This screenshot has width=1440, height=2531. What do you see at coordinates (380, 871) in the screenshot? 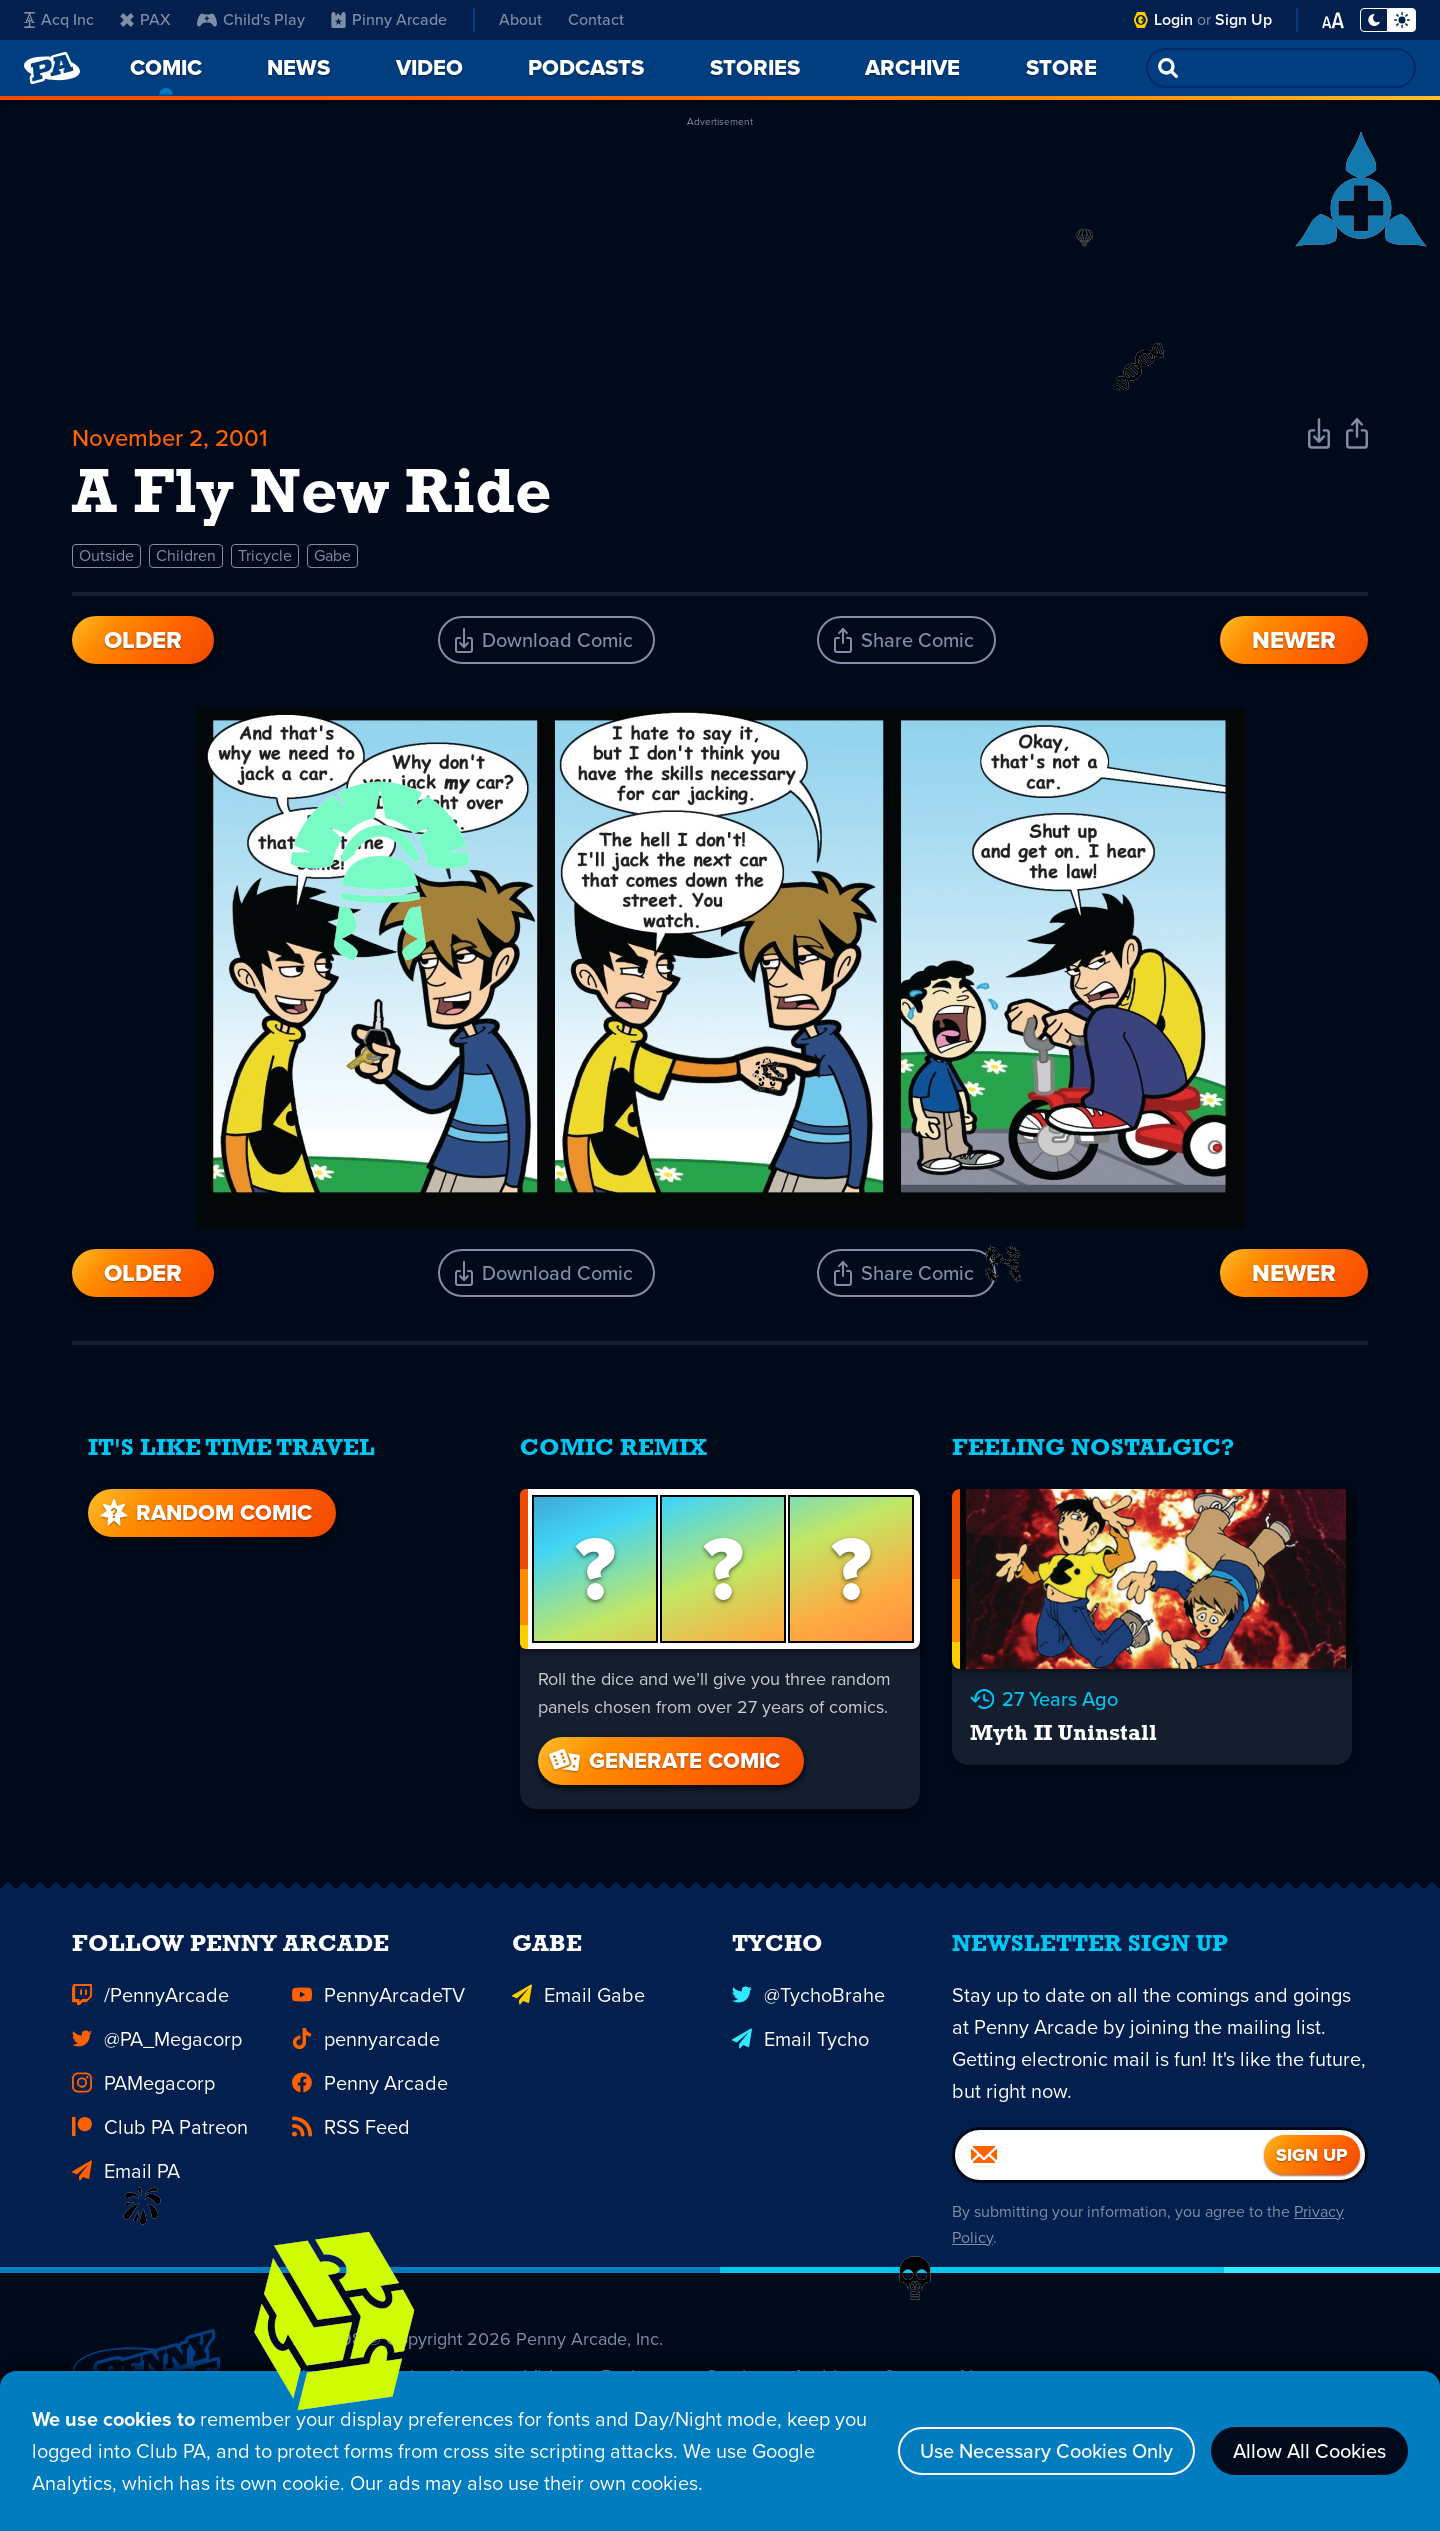
I see `select roman or ancient warrior character class` at bounding box center [380, 871].